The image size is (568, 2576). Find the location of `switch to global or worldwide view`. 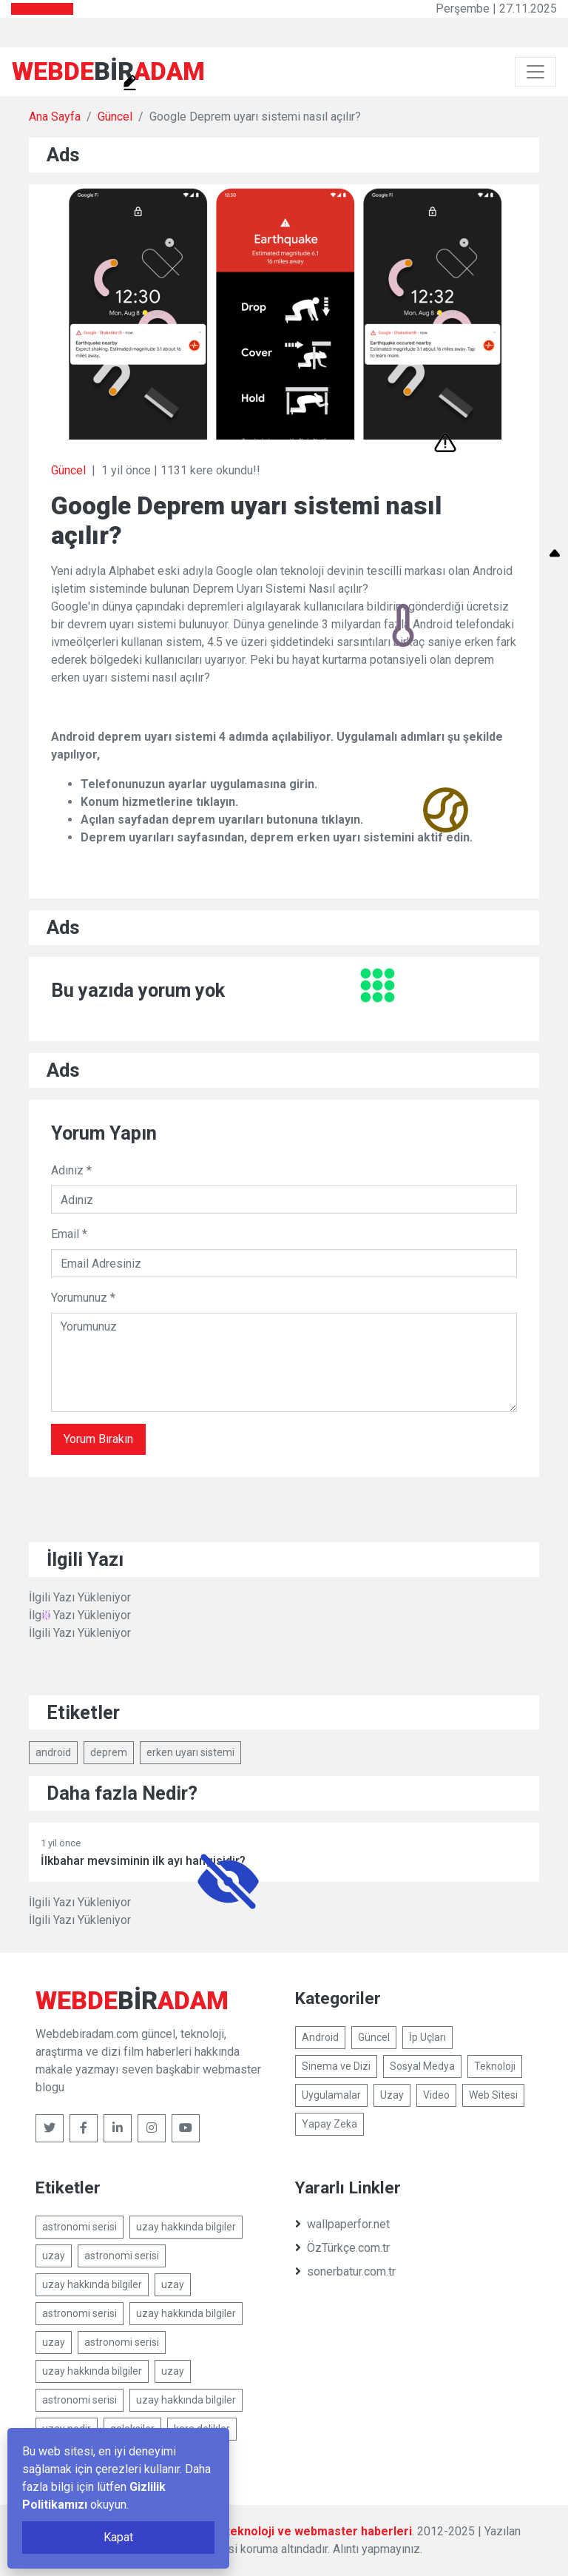

switch to global or worldwide view is located at coordinates (445, 810).